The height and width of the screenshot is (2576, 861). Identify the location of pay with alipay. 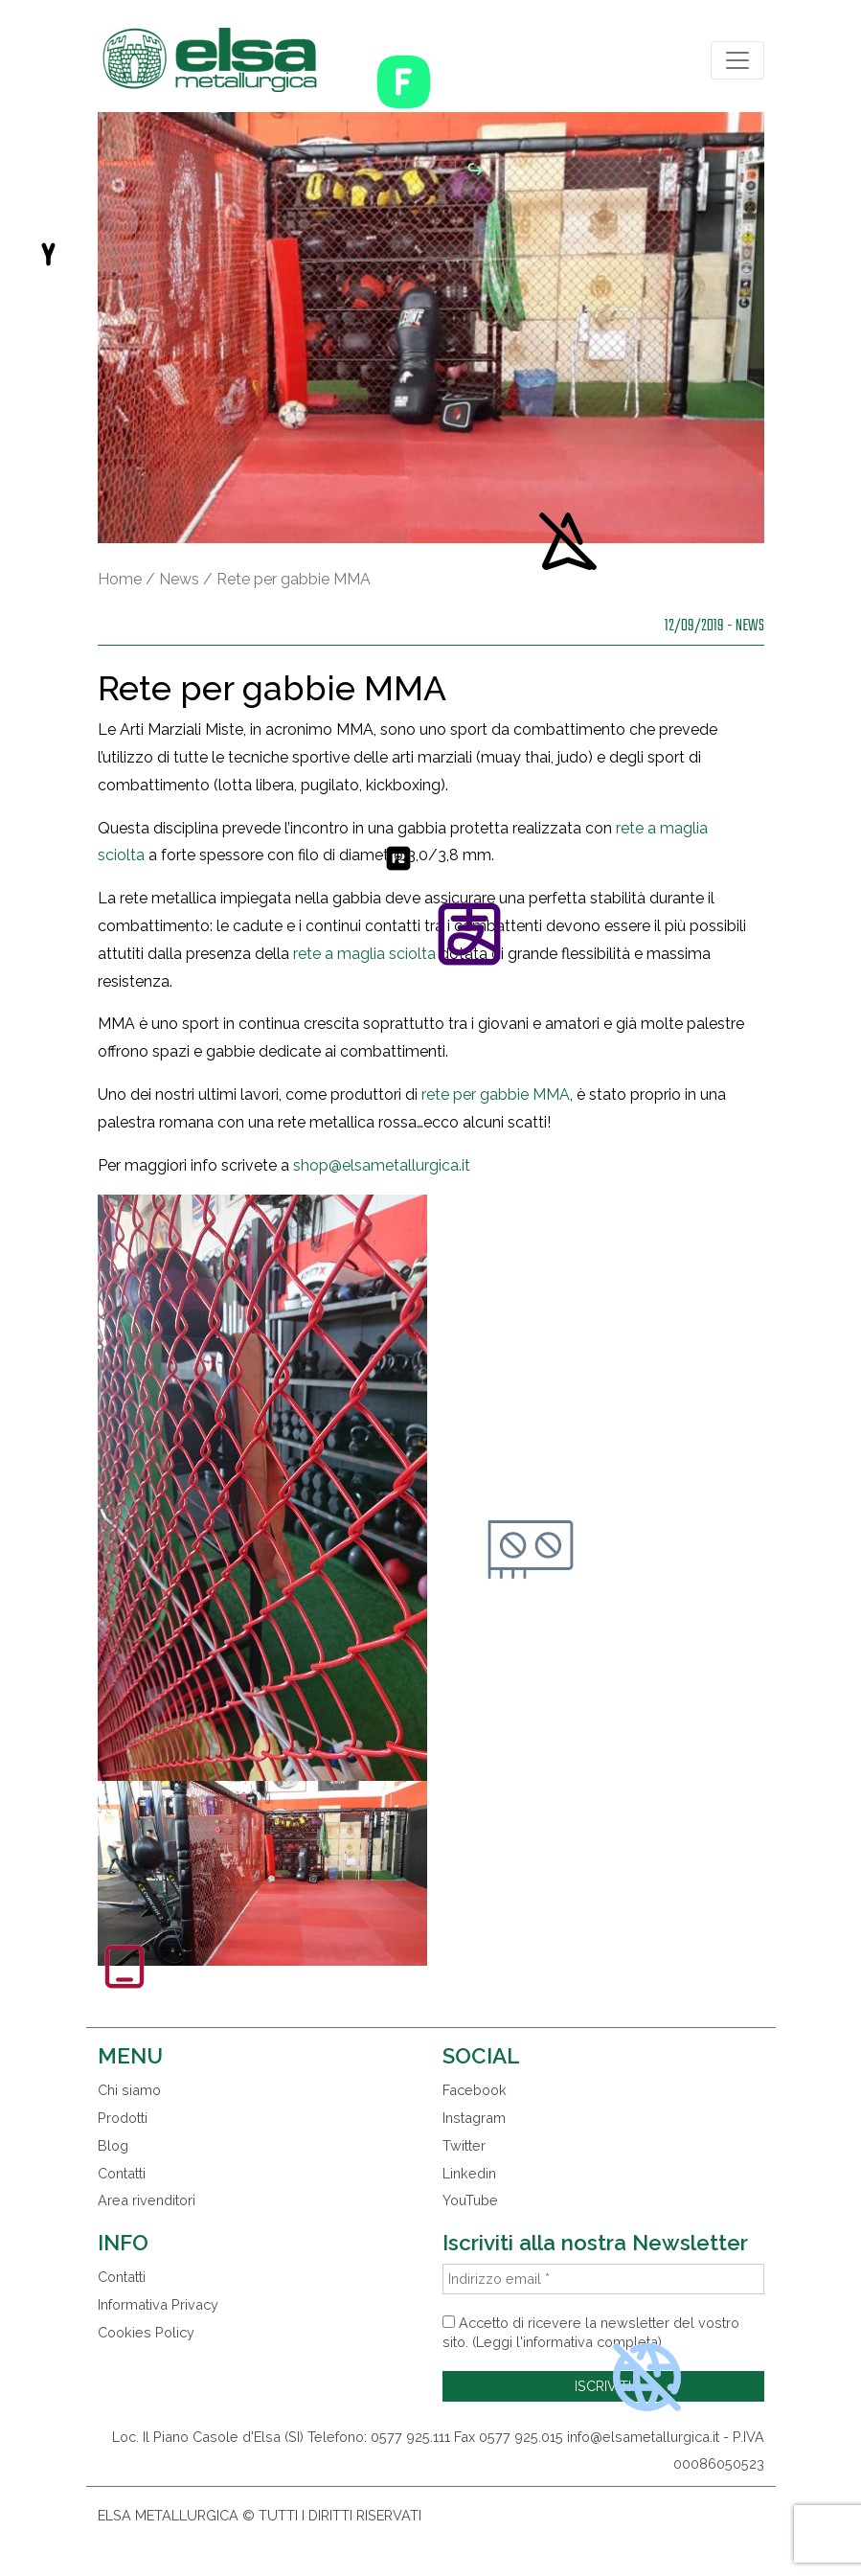
(469, 934).